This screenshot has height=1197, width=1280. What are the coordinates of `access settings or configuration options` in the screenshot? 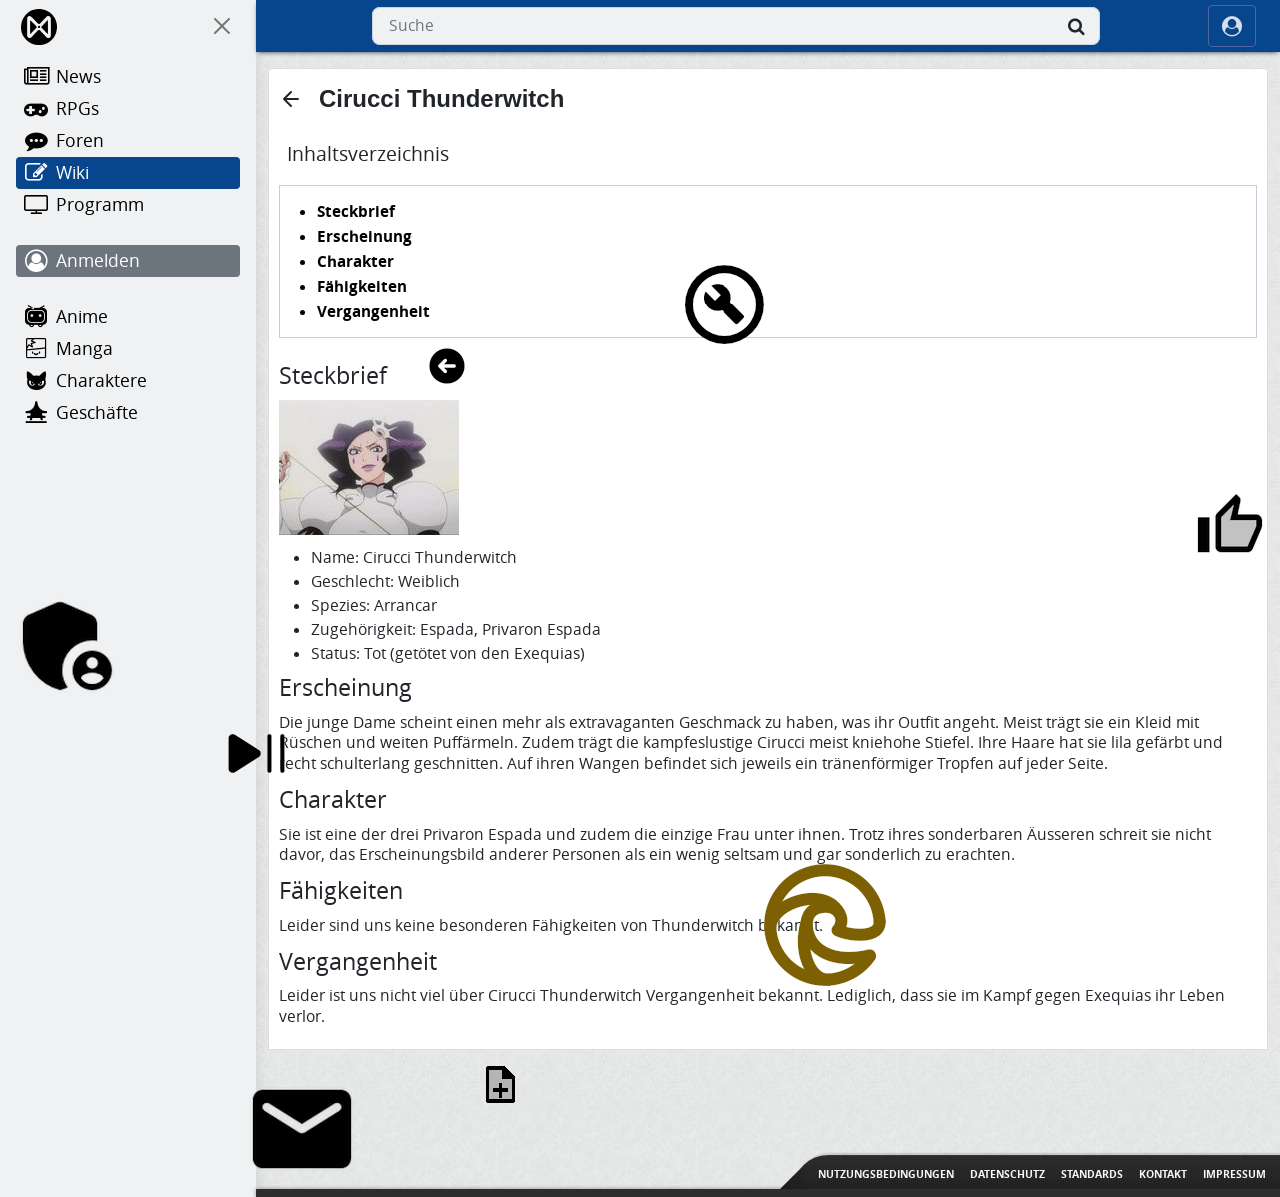 It's located at (724, 304).